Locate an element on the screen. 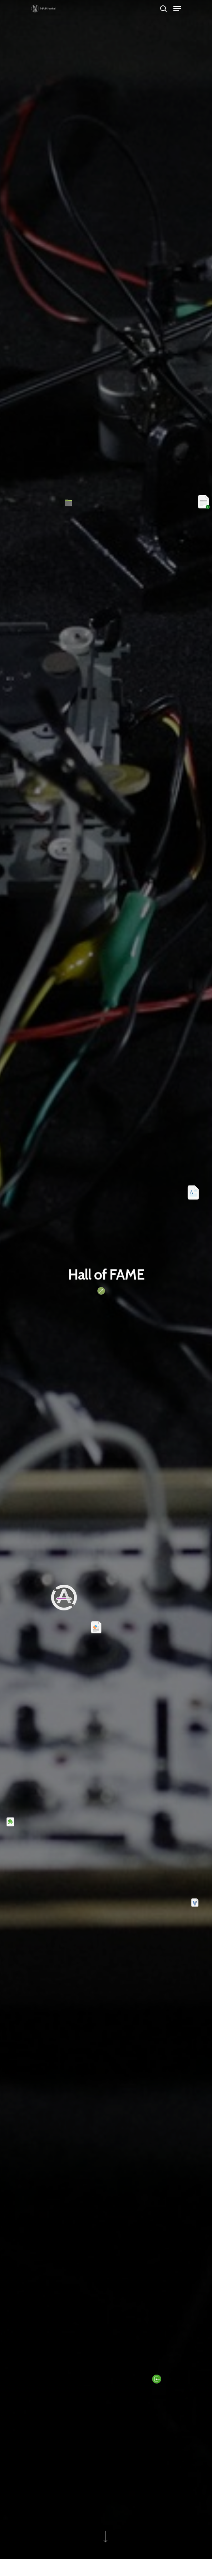  log out of the current session is located at coordinates (157, 2379).